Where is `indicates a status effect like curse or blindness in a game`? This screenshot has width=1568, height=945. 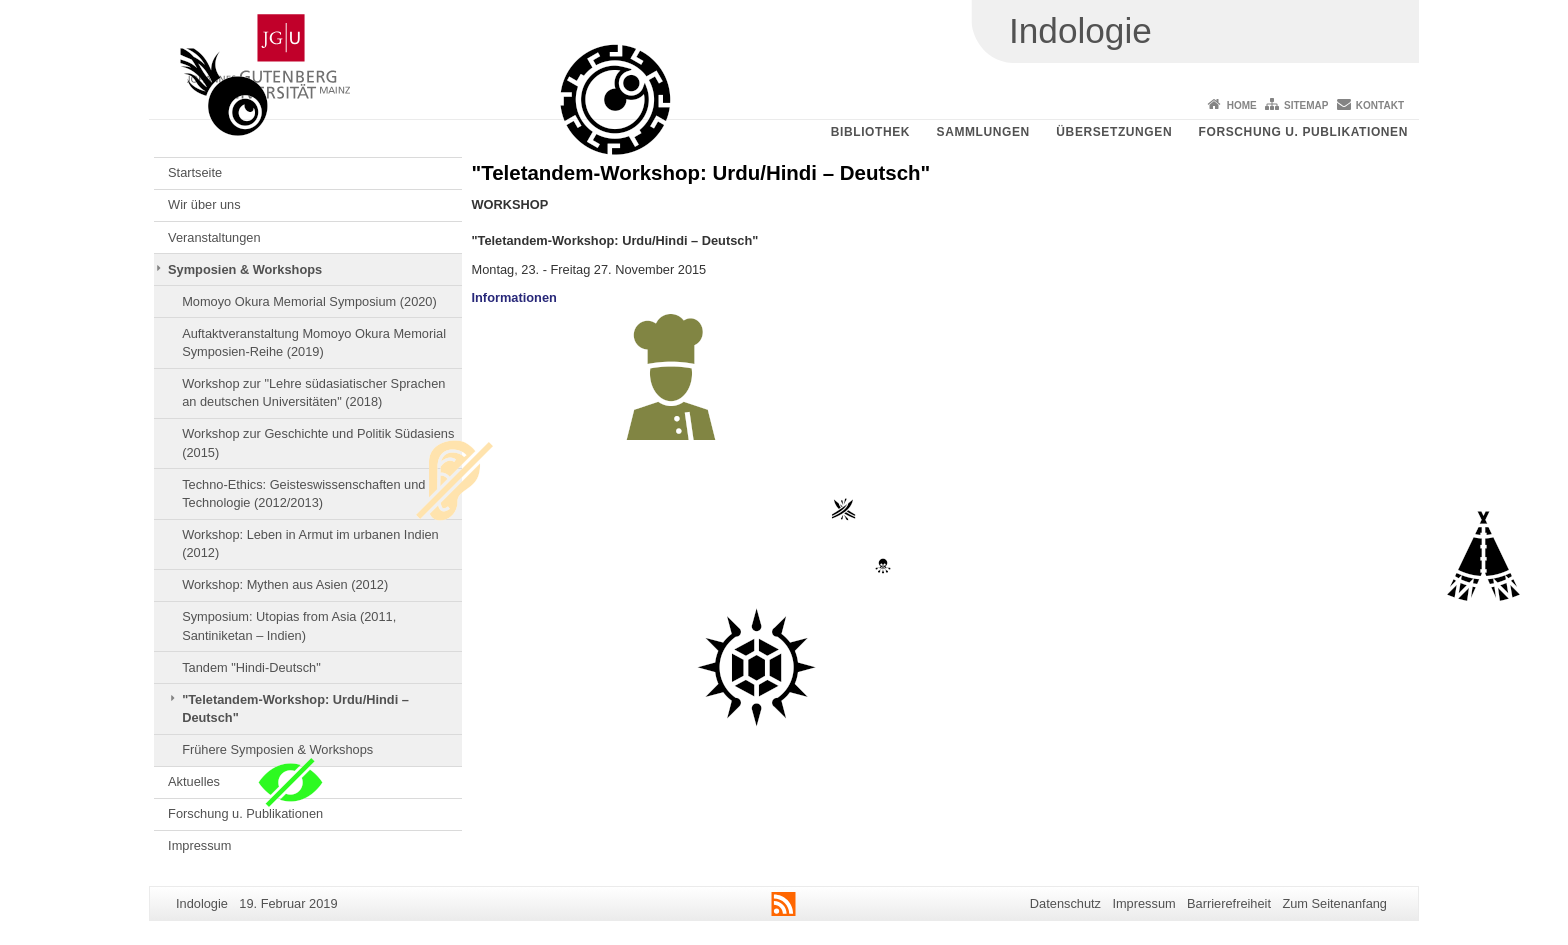
indicates a status effect like curse or blindness in a game is located at coordinates (223, 92).